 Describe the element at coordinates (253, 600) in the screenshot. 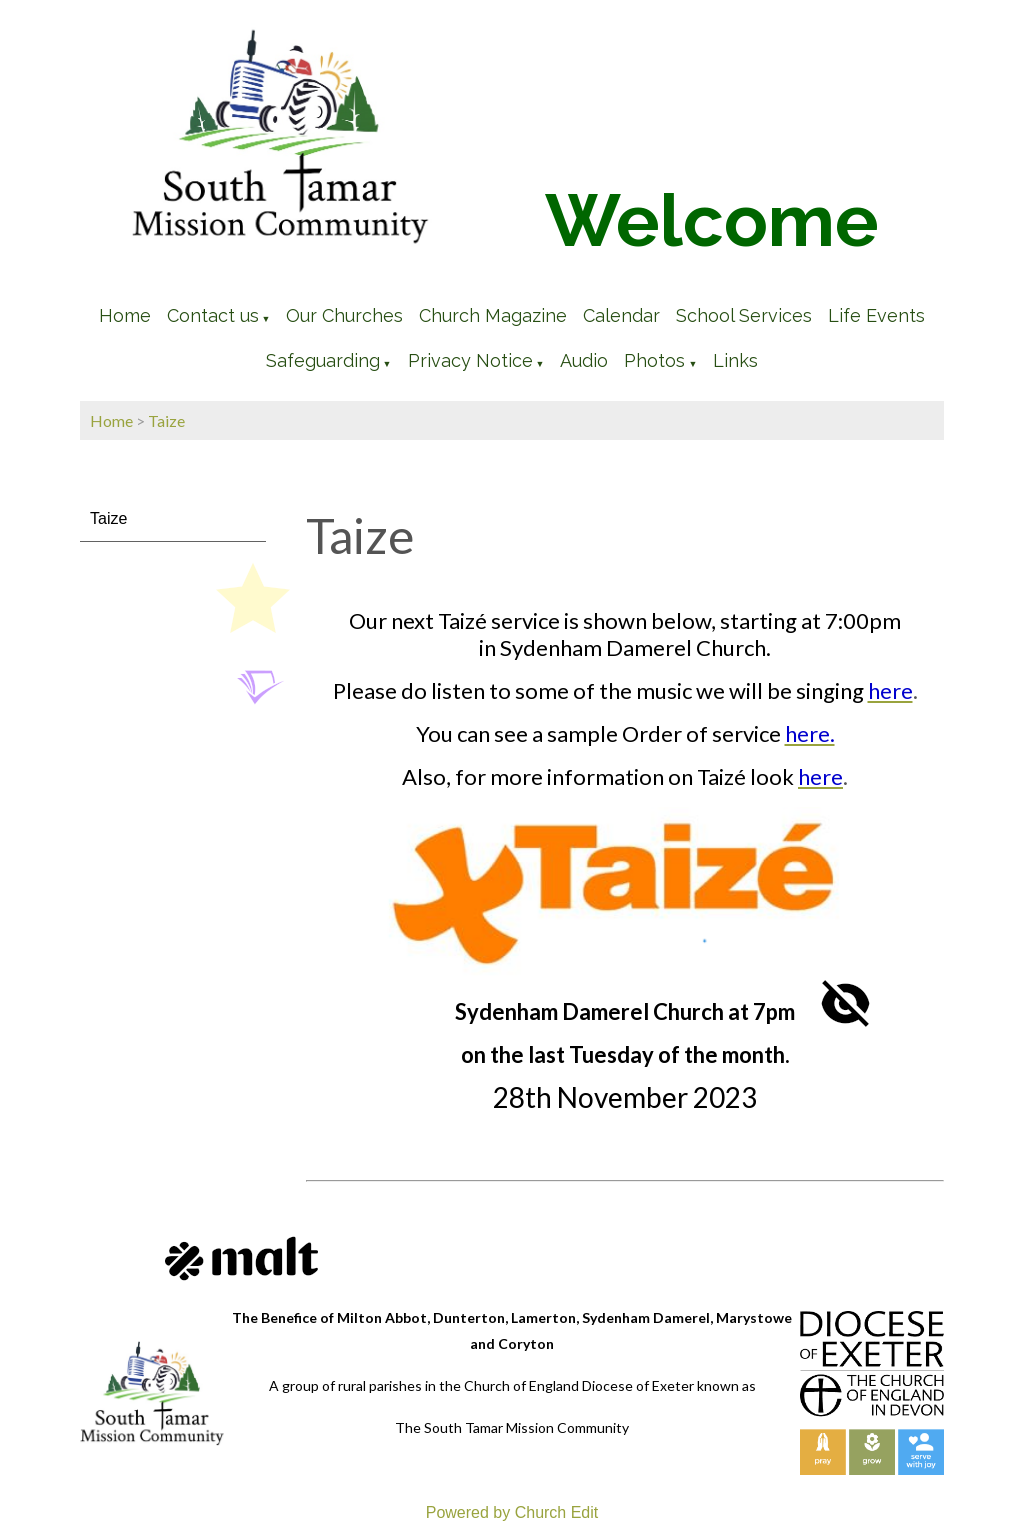

I see `add to favorites` at that location.